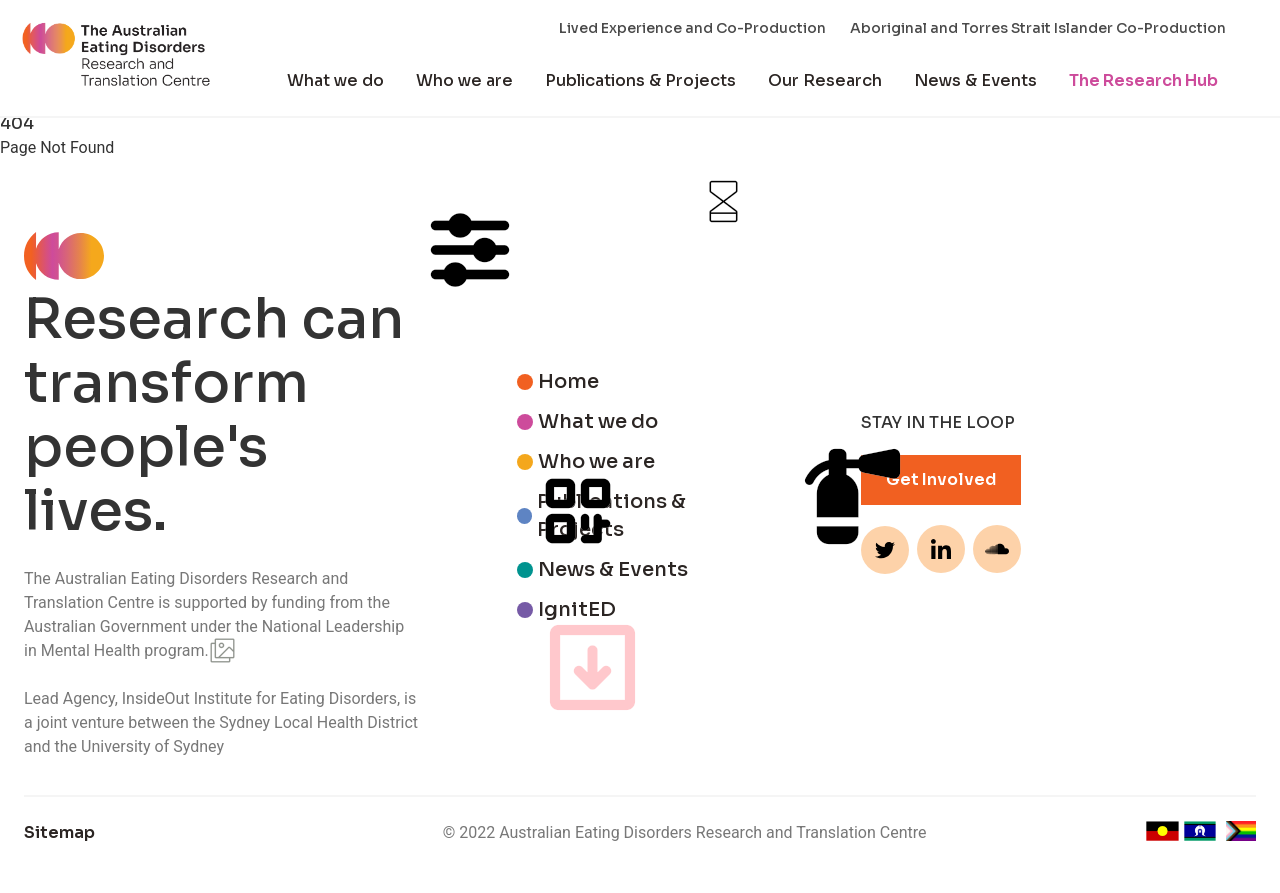 This screenshot has height=893, width=1280. Describe the element at coordinates (578, 511) in the screenshot. I see `scan a qr code` at that location.